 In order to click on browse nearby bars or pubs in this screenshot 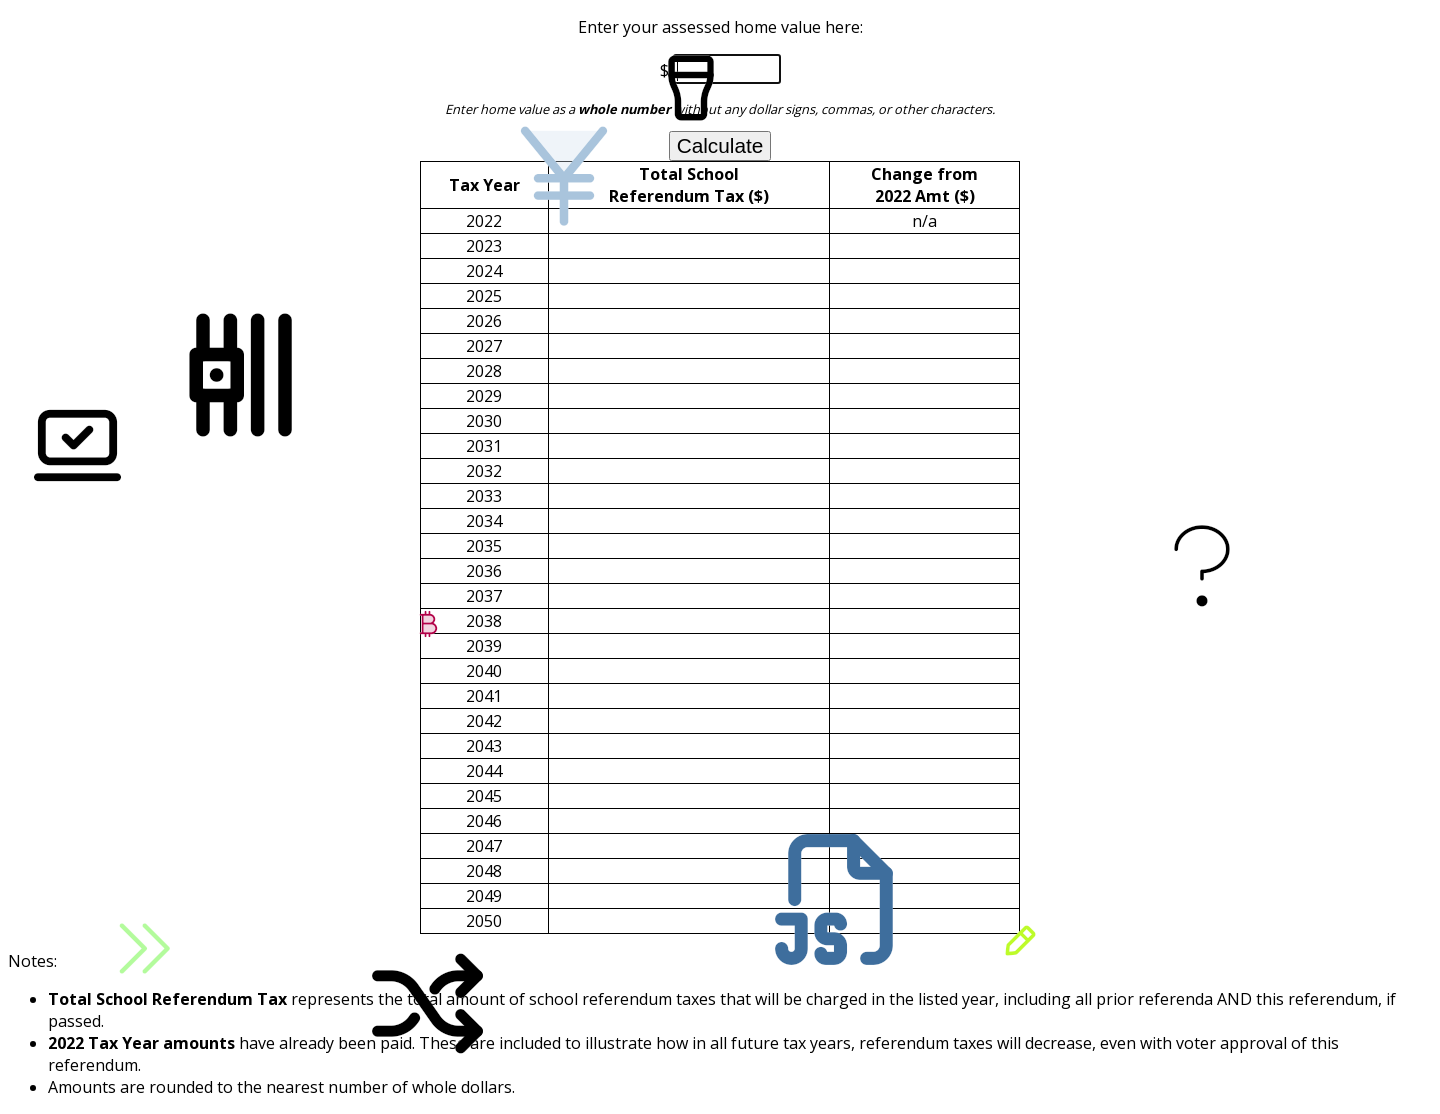, I will do `click(691, 88)`.